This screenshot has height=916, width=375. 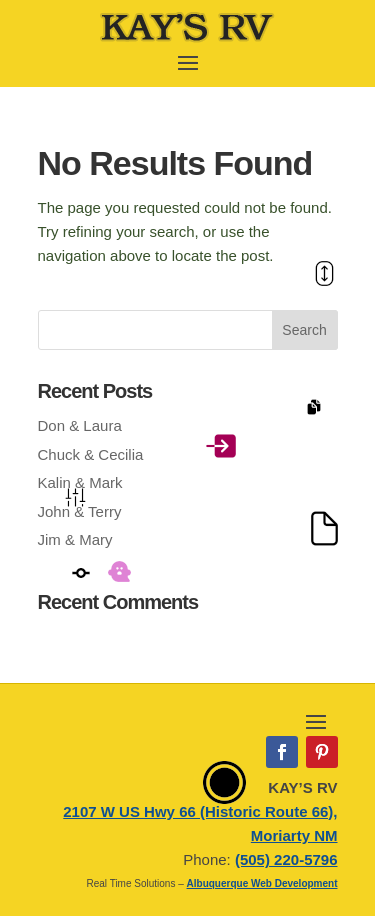 I want to click on toggle ghost mode or invisible status, so click(x=119, y=571).